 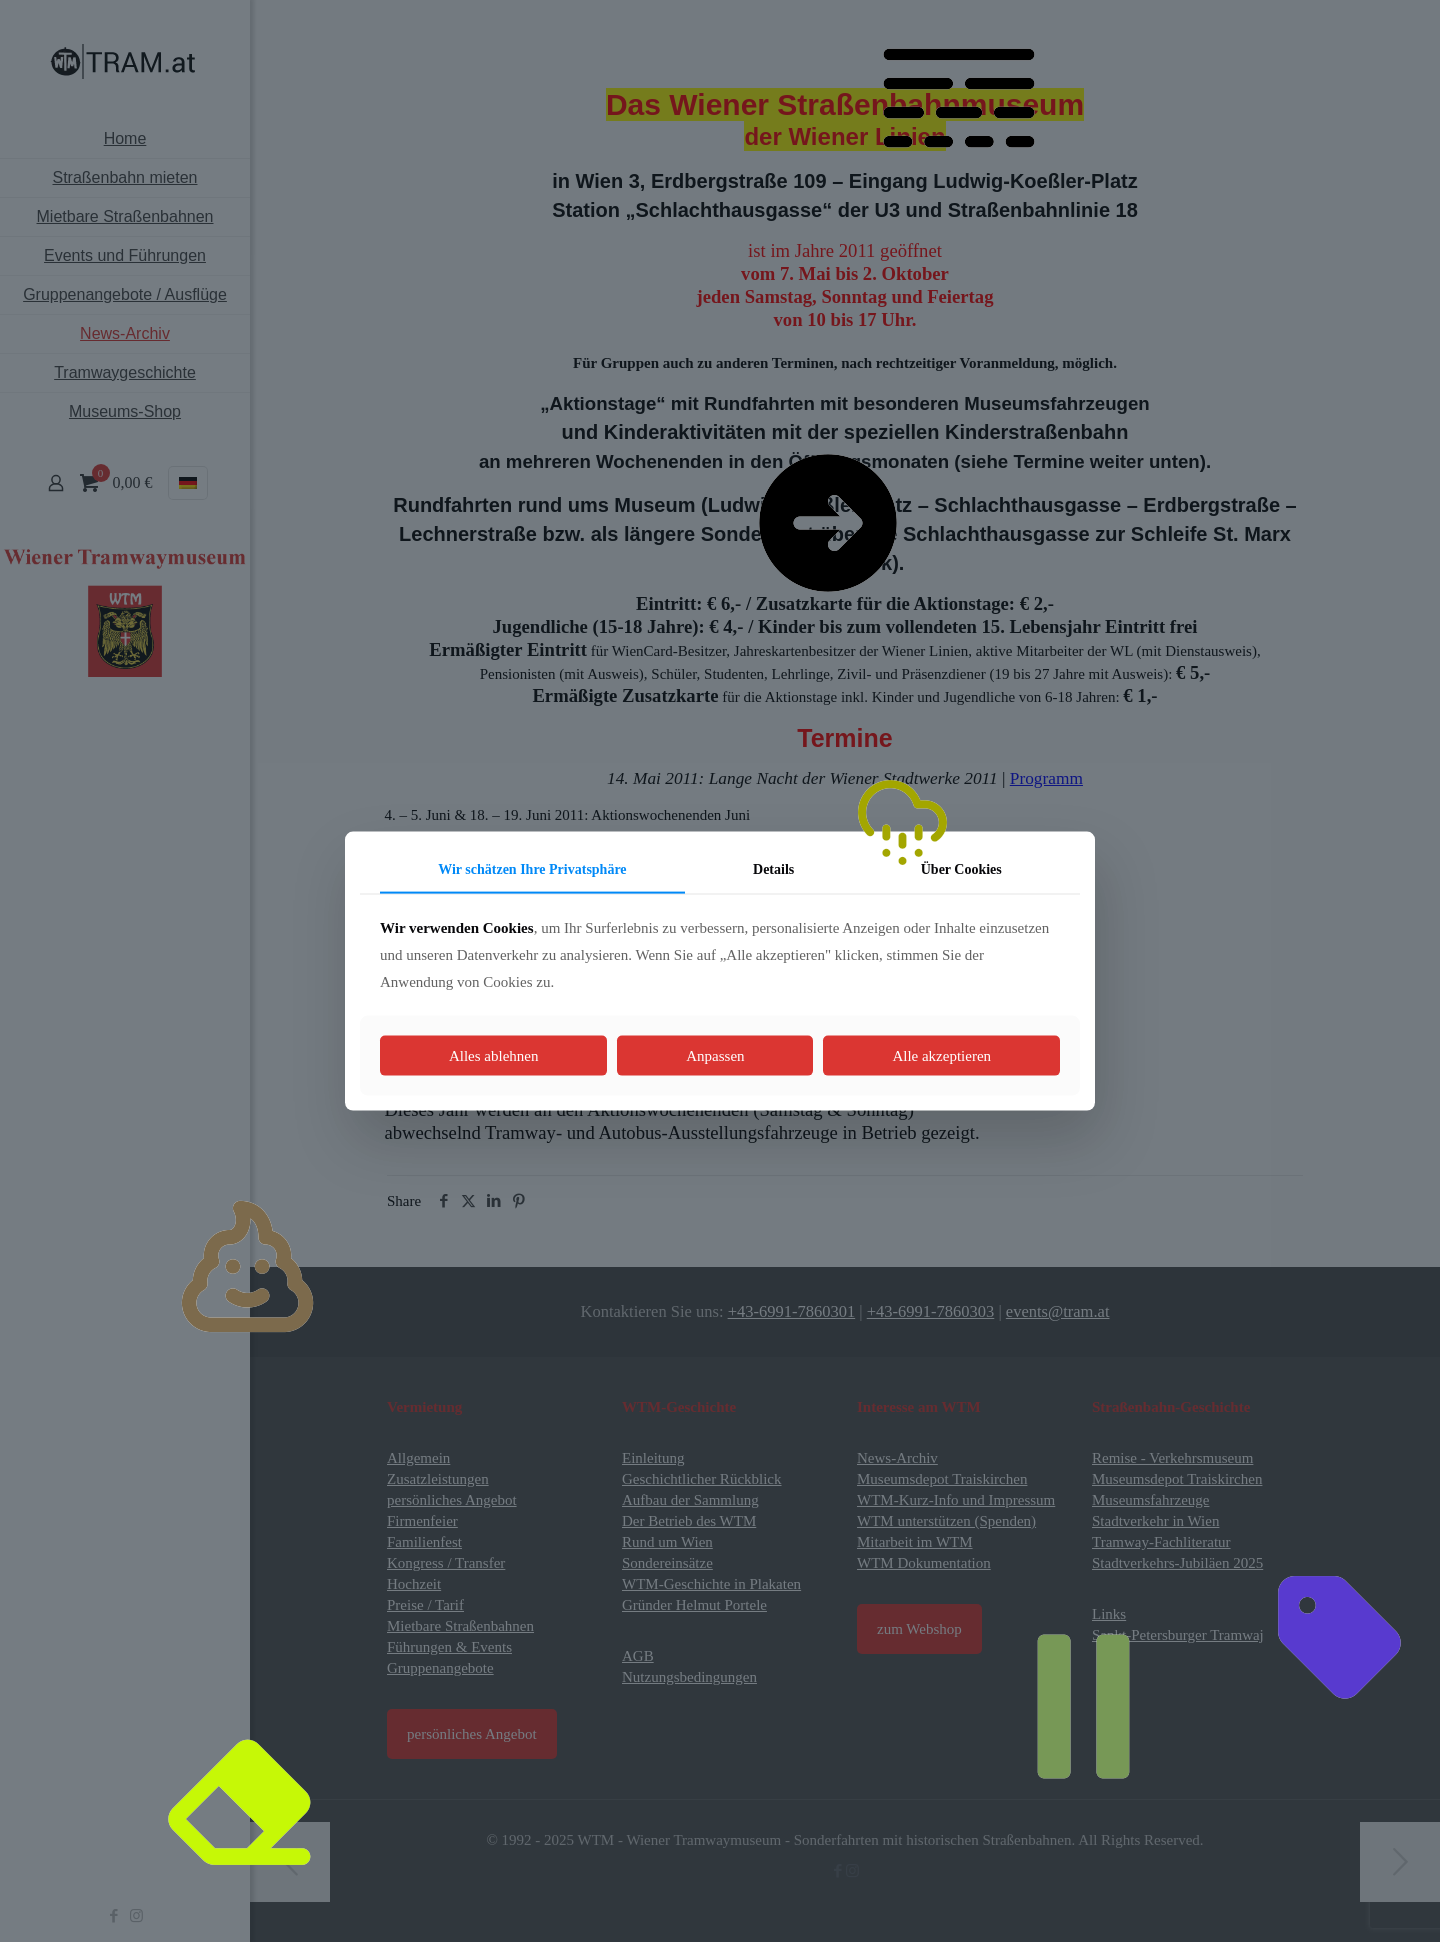 I want to click on indicates hail weather conditions, so click(x=902, y=820).